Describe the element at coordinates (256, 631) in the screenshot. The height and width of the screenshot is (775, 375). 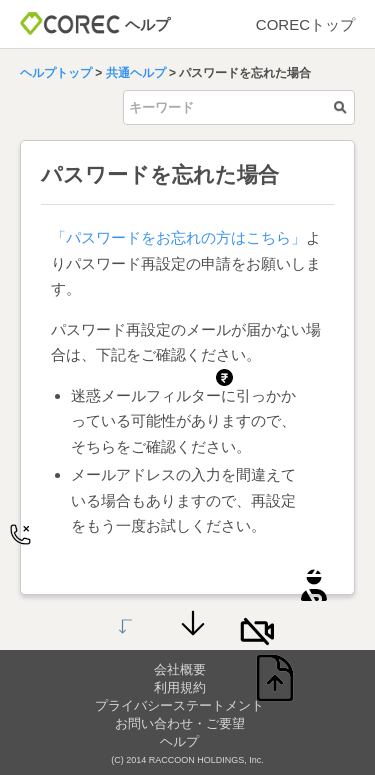
I see `turn off camera or disable video` at that location.